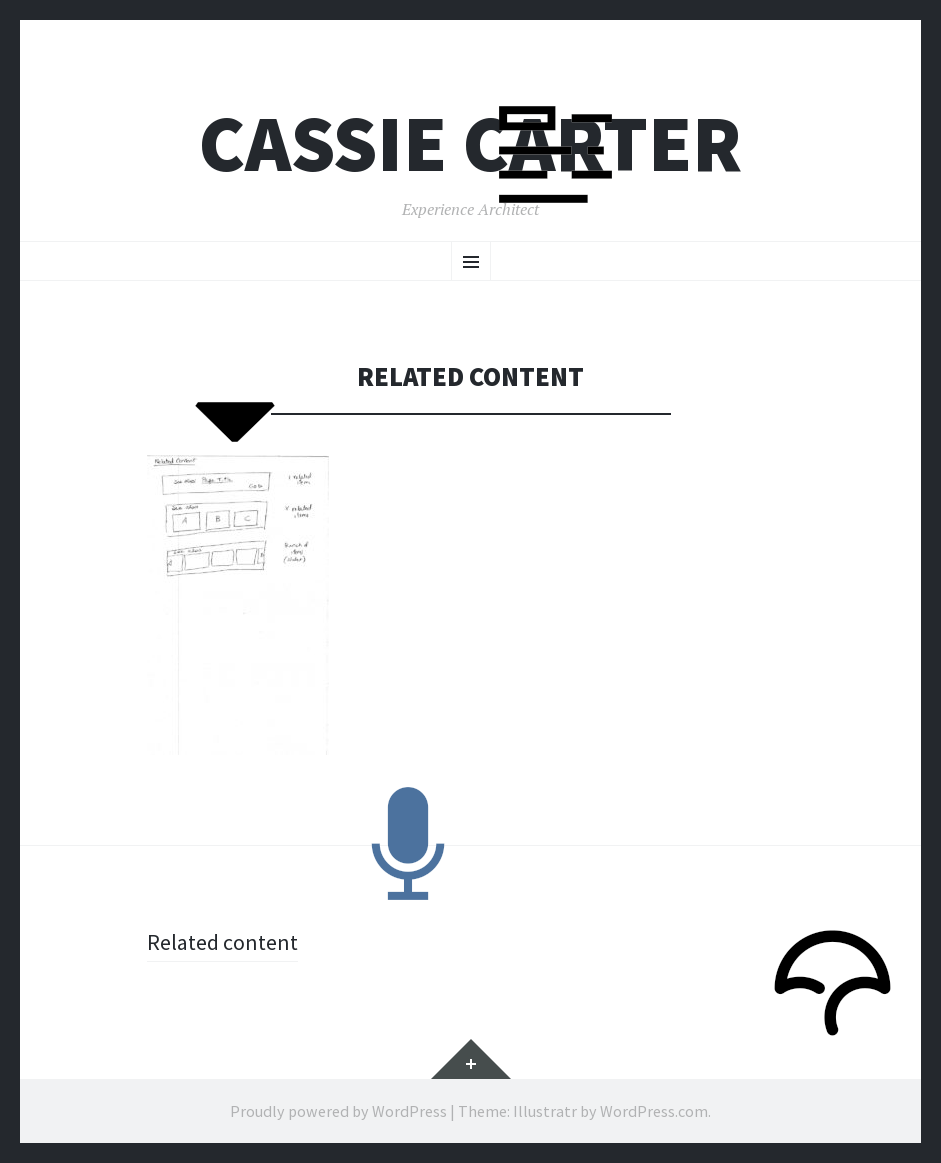 The width and height of the screenshot is (941, 1163). What do you see at coordinates (555, 154) in the screenshot?
I see `indicates a keyword or reserved word in code` at bounding box center [555, 154].